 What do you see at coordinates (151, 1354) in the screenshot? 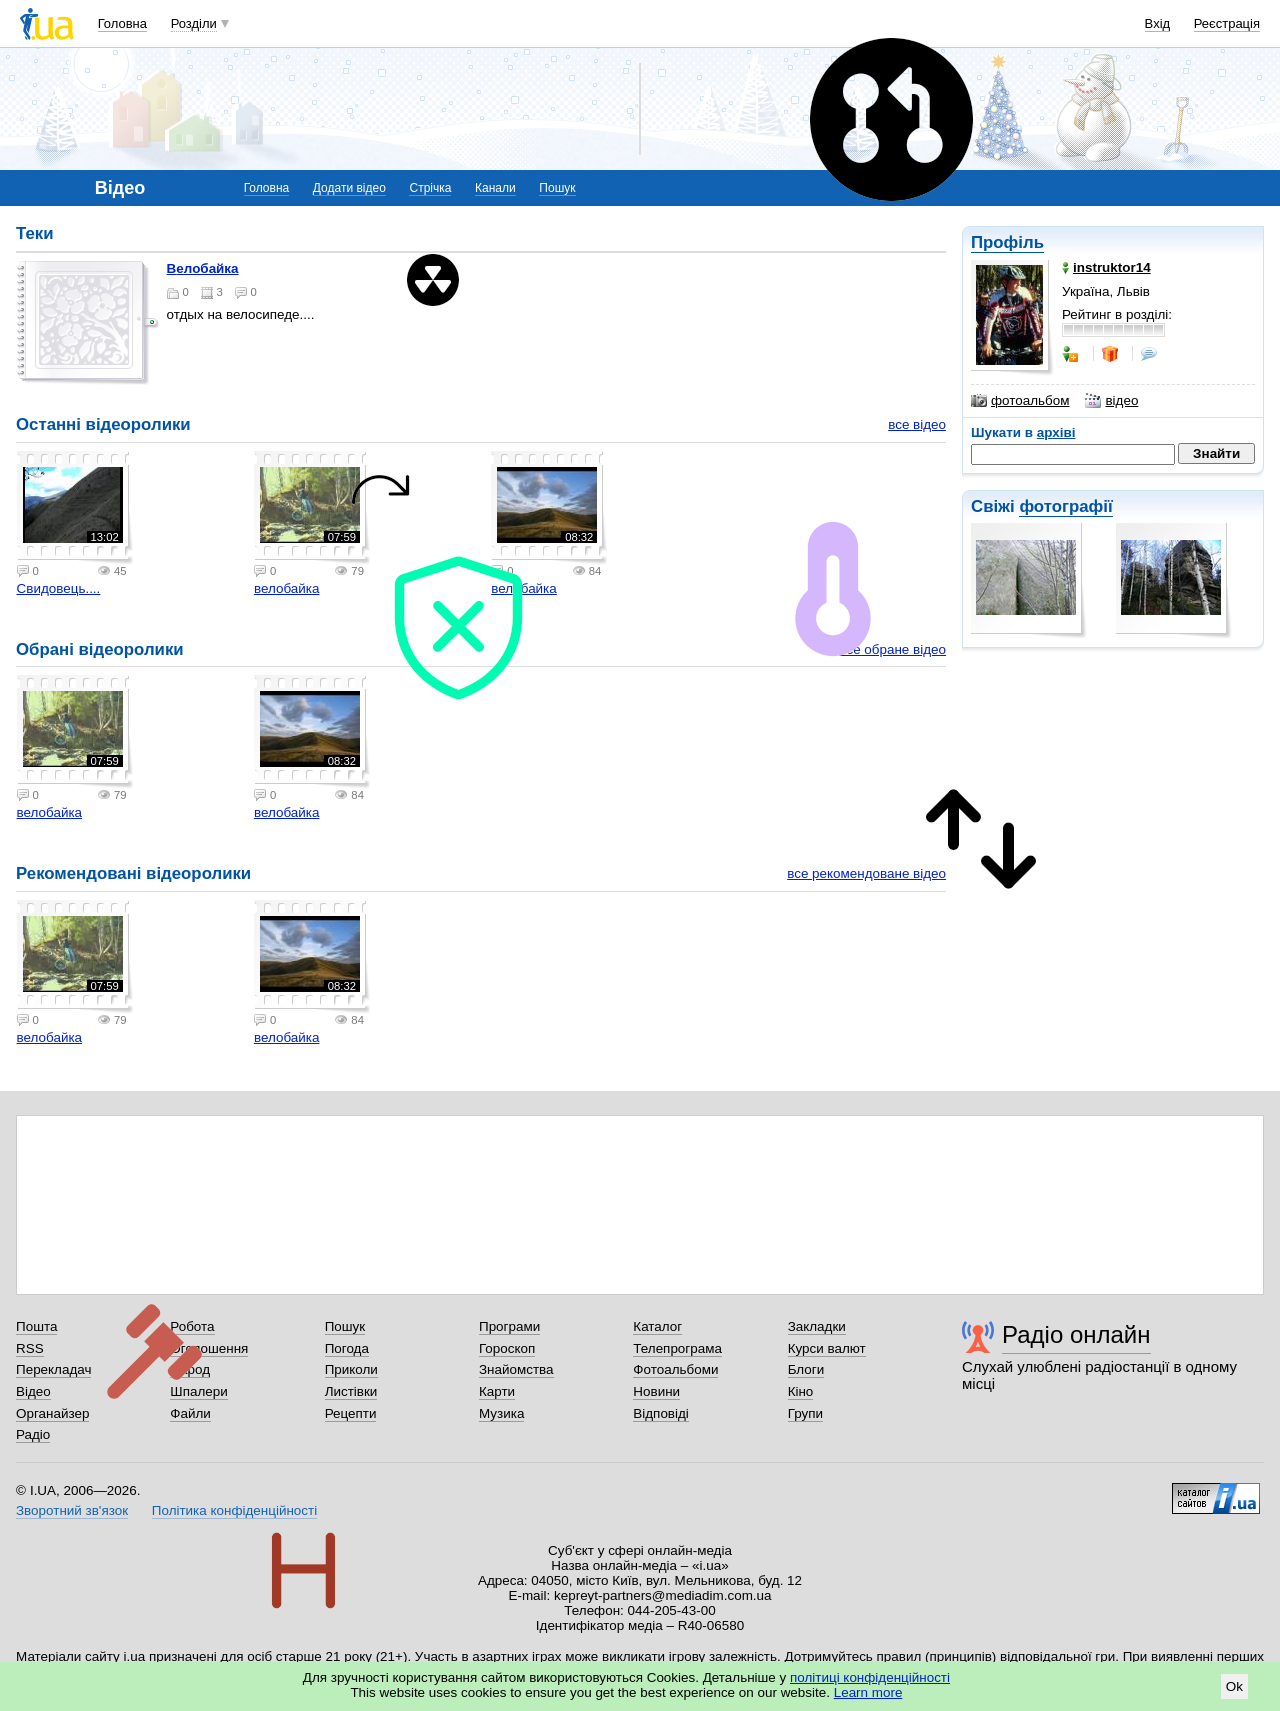
I see `access legal or court-related information` at bounding box center [151, 1354].